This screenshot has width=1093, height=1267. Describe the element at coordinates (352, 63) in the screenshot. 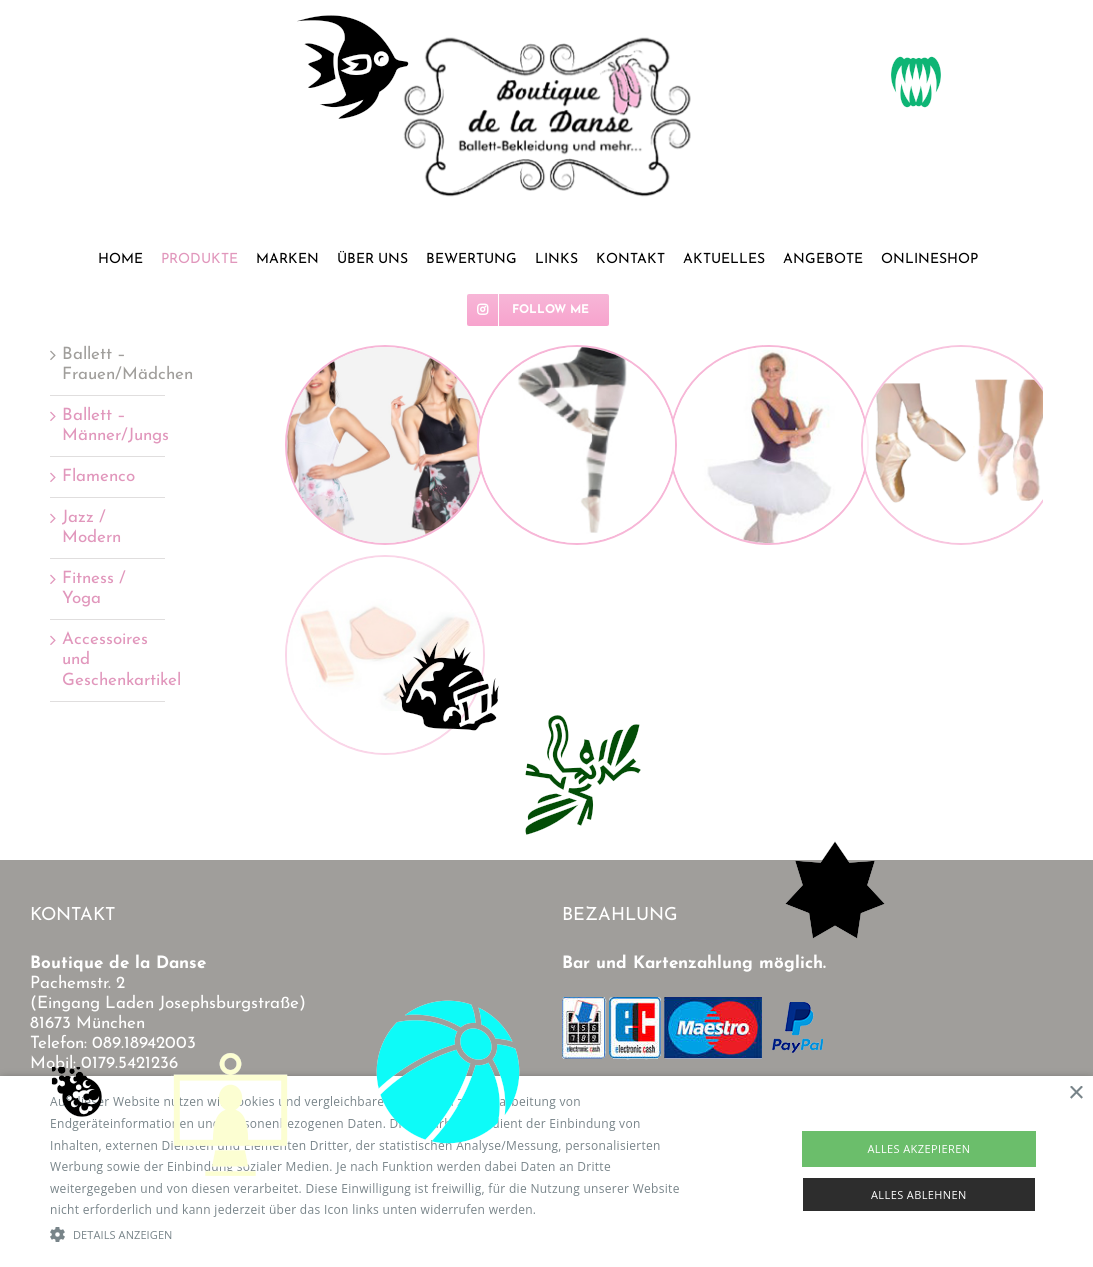

I see `tropical fish icon for aquarium or marine-themed games` at that location.